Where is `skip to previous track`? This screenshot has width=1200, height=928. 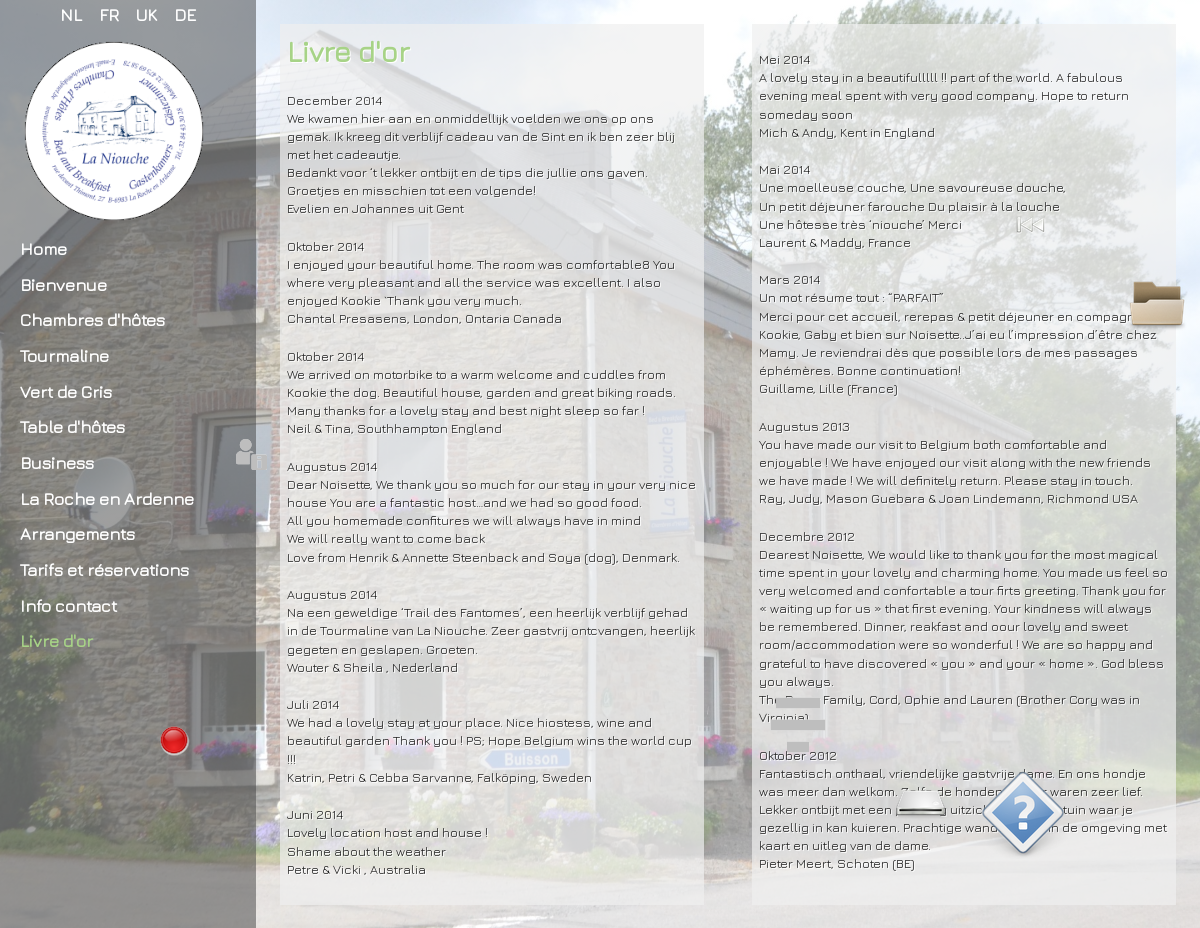
skip to previous track is located at coordinates (1030, 224).